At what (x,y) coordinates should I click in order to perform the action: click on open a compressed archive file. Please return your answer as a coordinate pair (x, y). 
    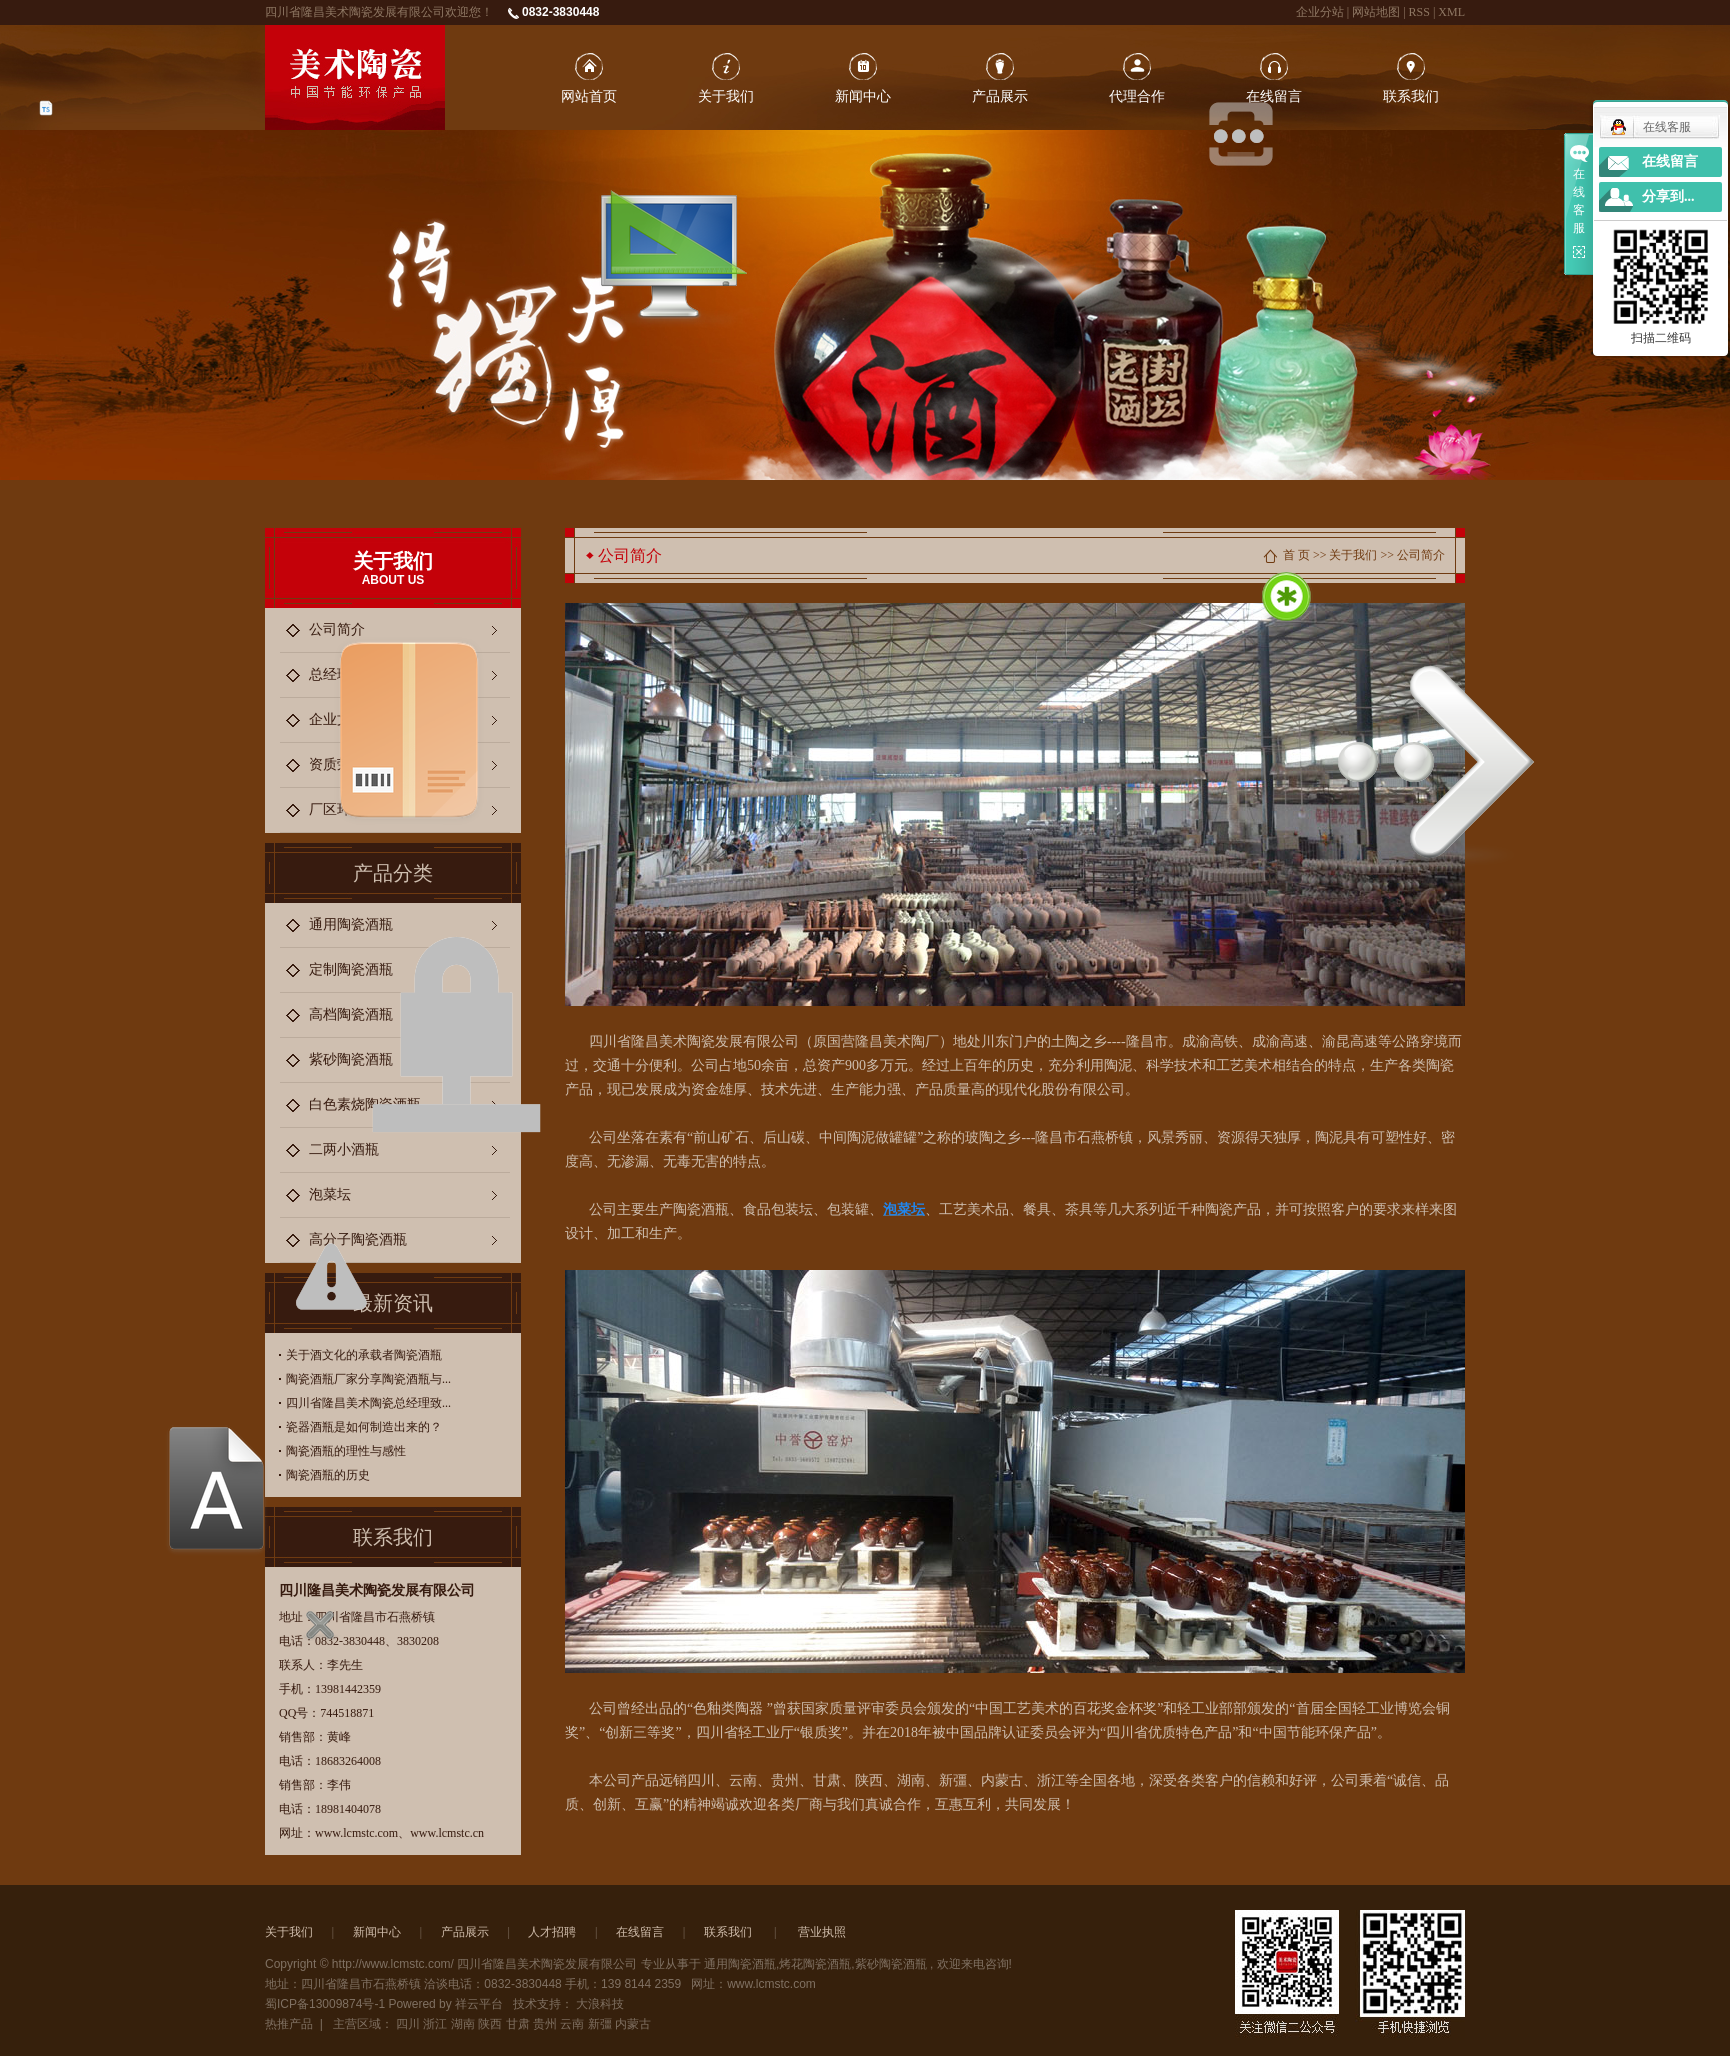
    Looking at the image, I should click on (409, 730).